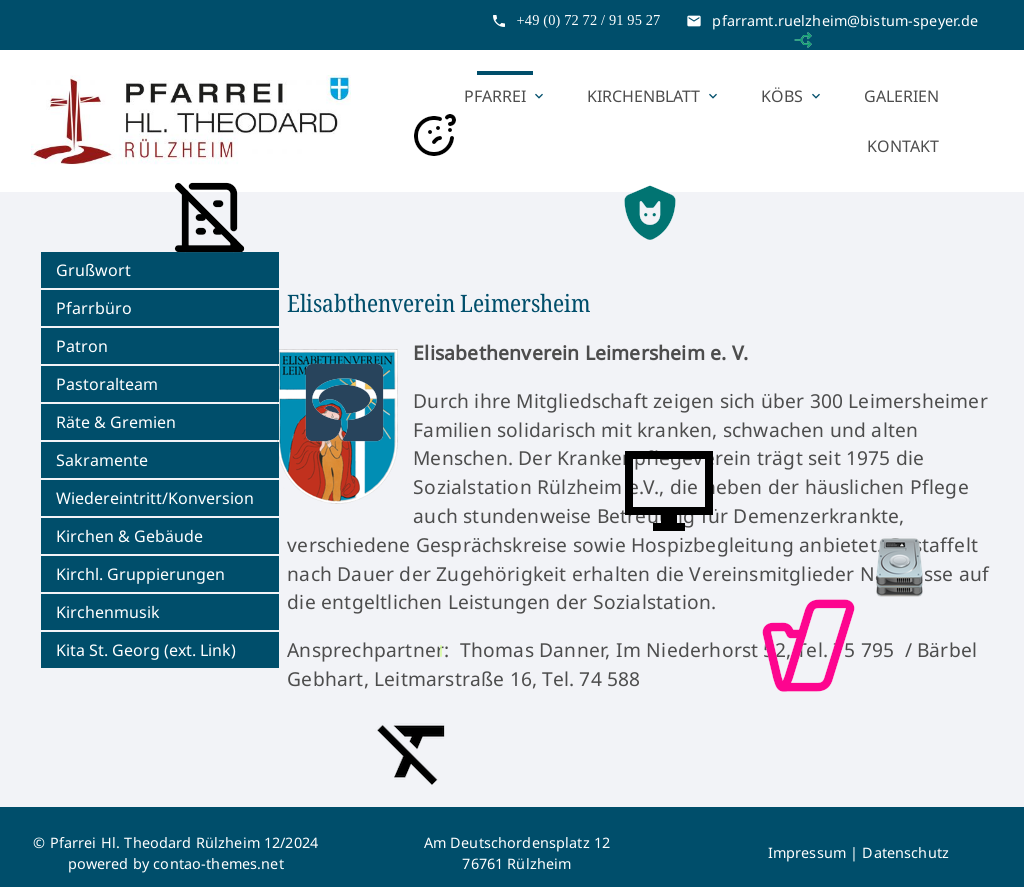 The height and width of the screenshot is (887, 1024). What do you see at coordinates (669, 491) in the screenshot?
I see `switch to desktop view` at bounding box center [669, 491].